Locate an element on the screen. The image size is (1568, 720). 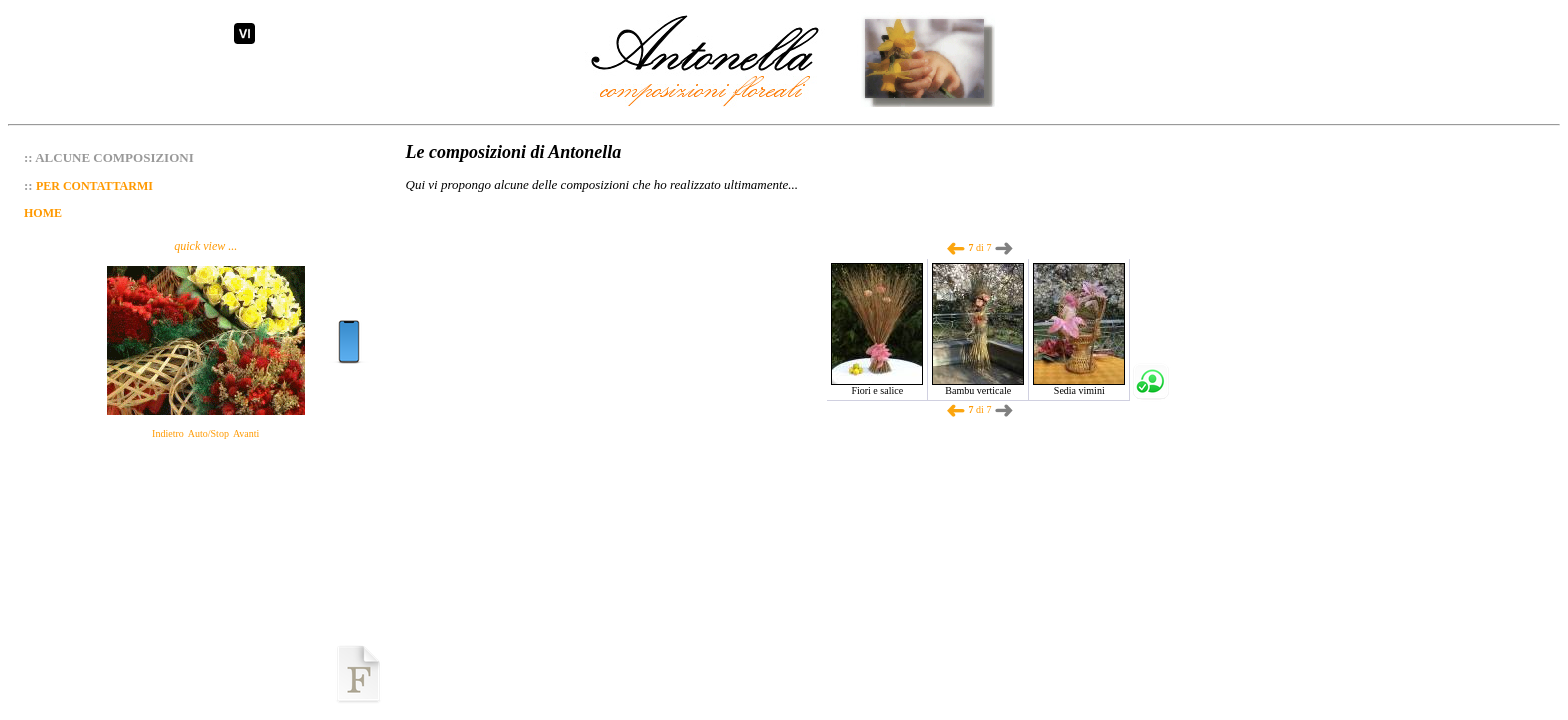
a fortran source code file is located at coordinates (358, 674).